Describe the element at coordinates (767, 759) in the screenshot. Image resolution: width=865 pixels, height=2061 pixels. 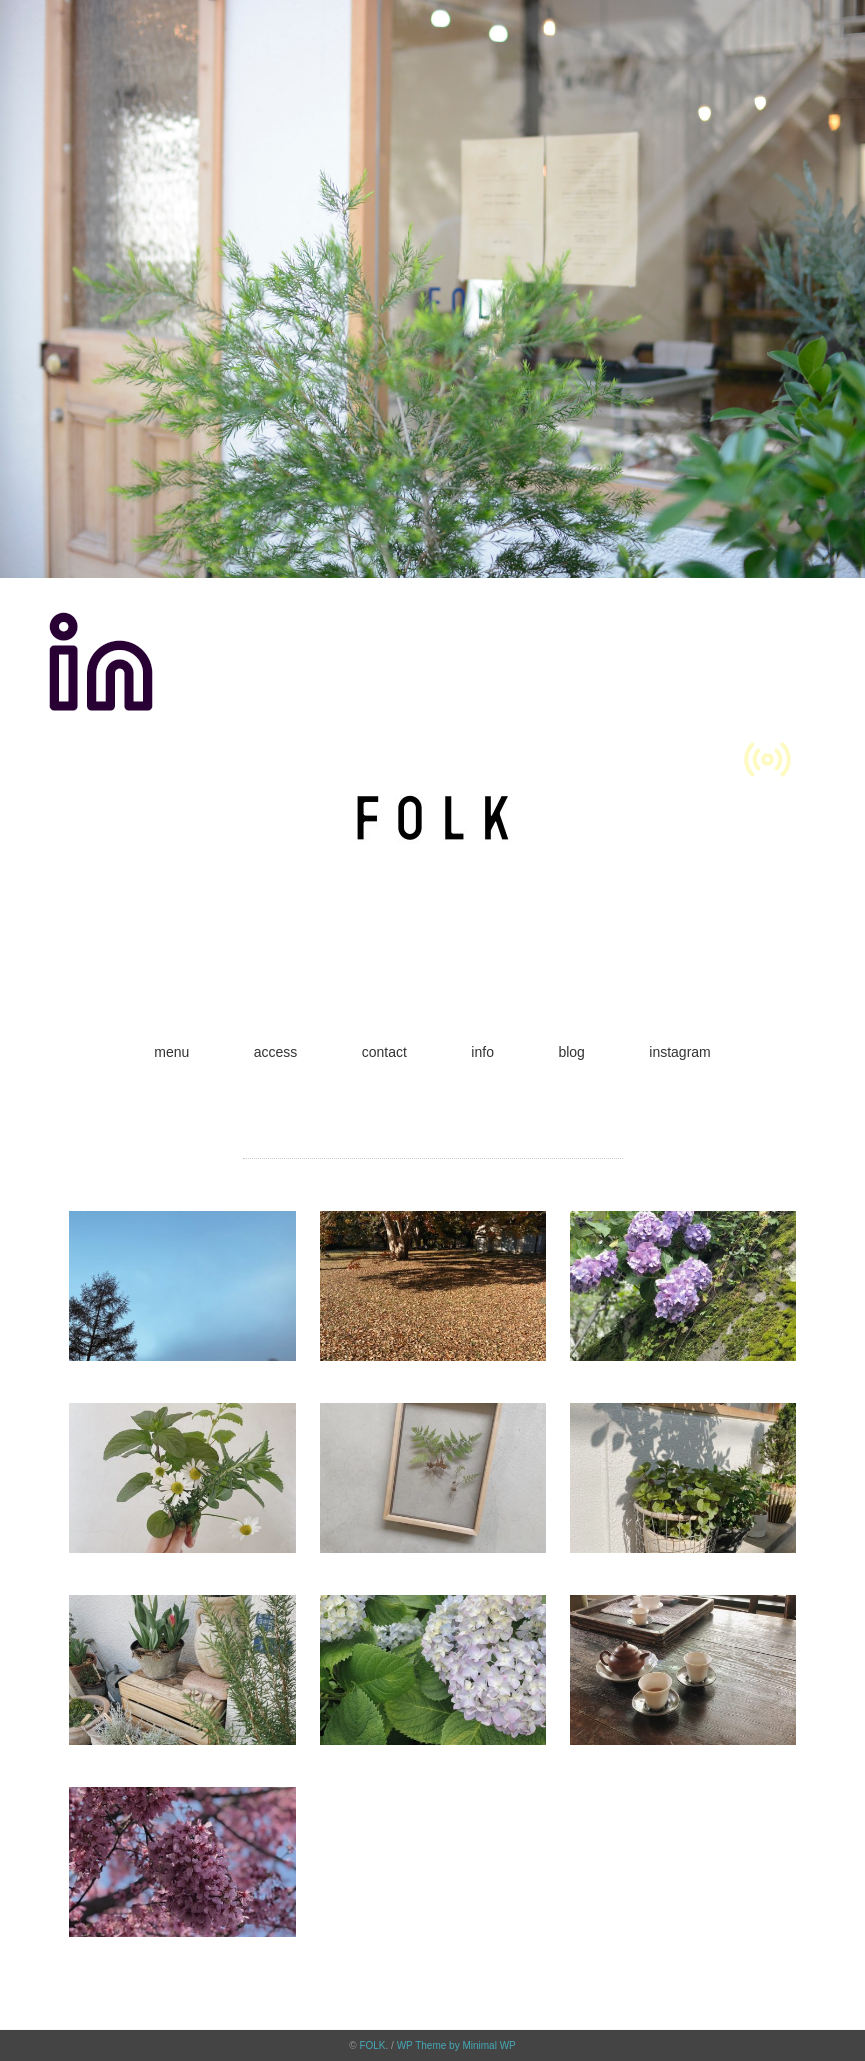
I see `access radio or audio streaming` at that location.